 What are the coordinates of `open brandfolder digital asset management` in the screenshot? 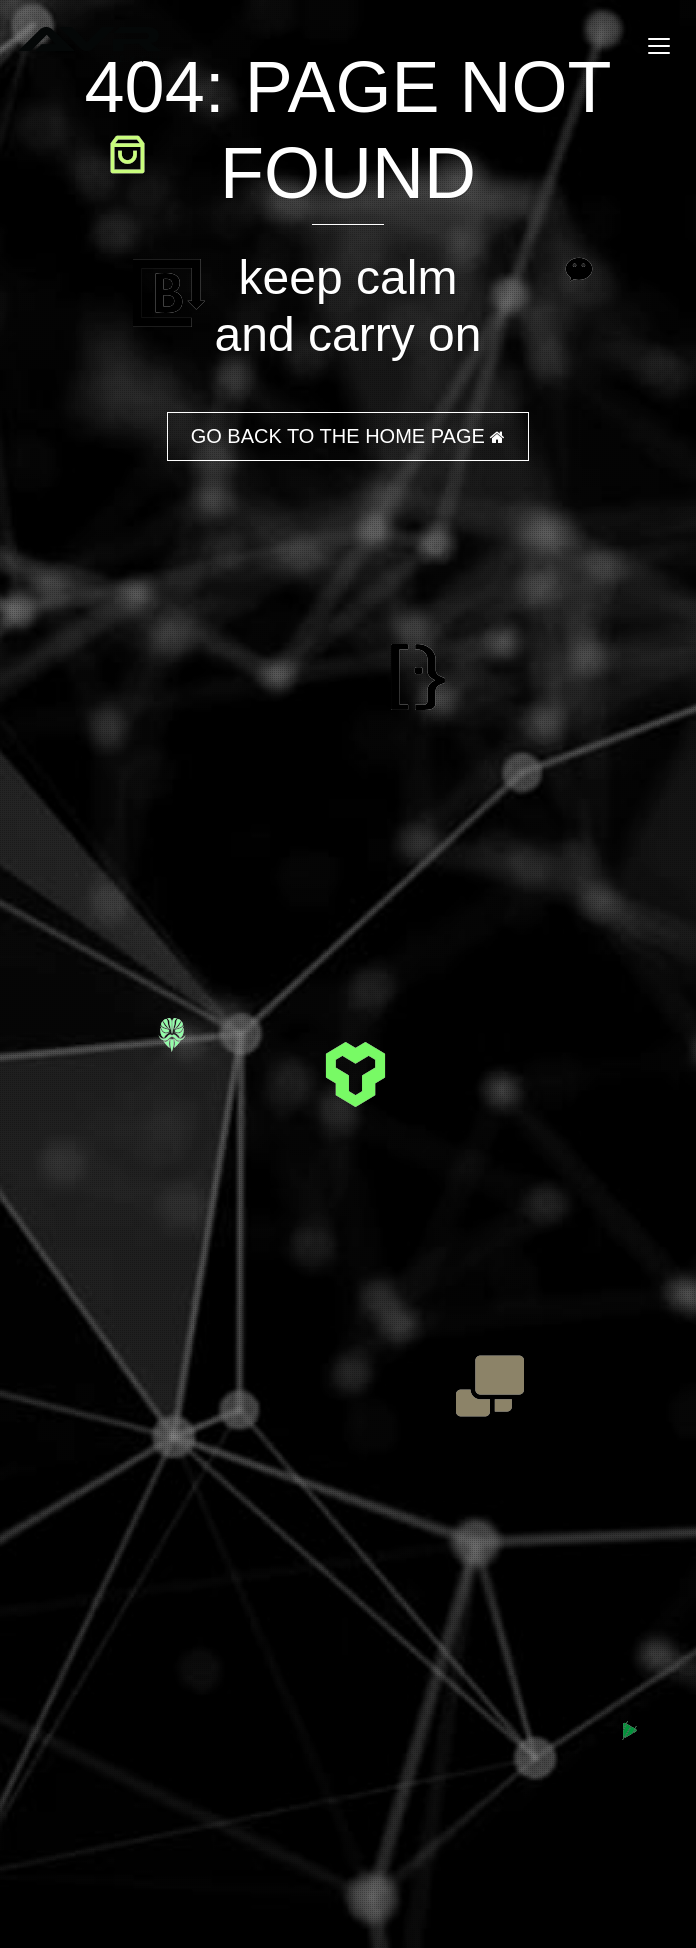 It's located at (169, 293).